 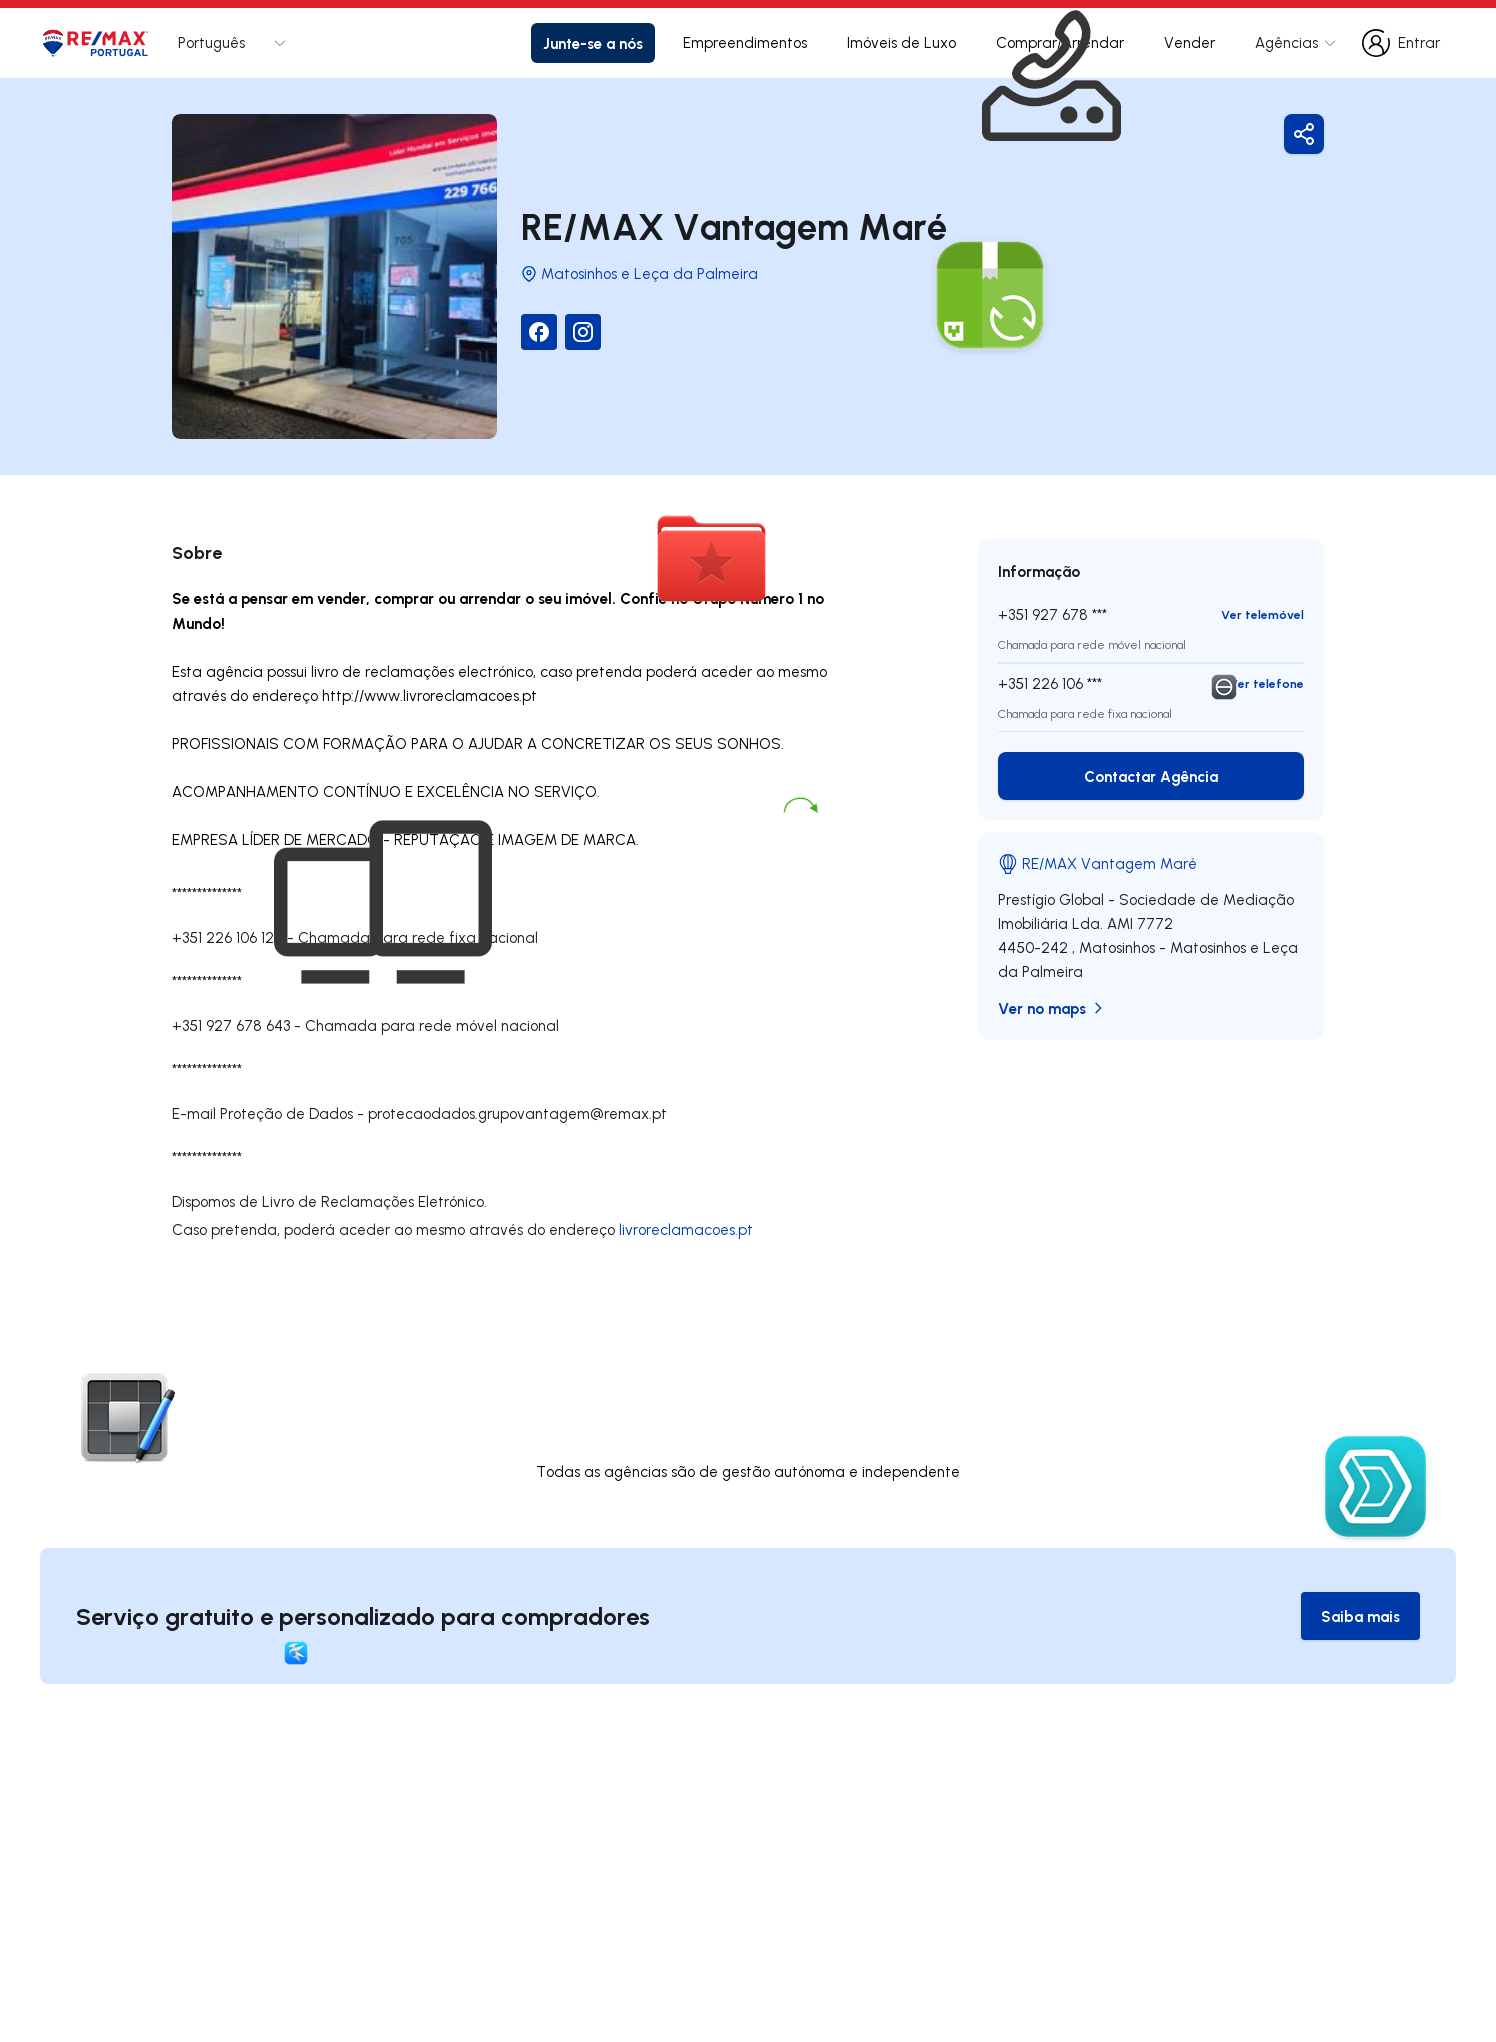 What do you see at coordinates (383, 902) in the screenshot?
I see `display arrangement settings for multiple monitors` at bounding box center [383, 902].